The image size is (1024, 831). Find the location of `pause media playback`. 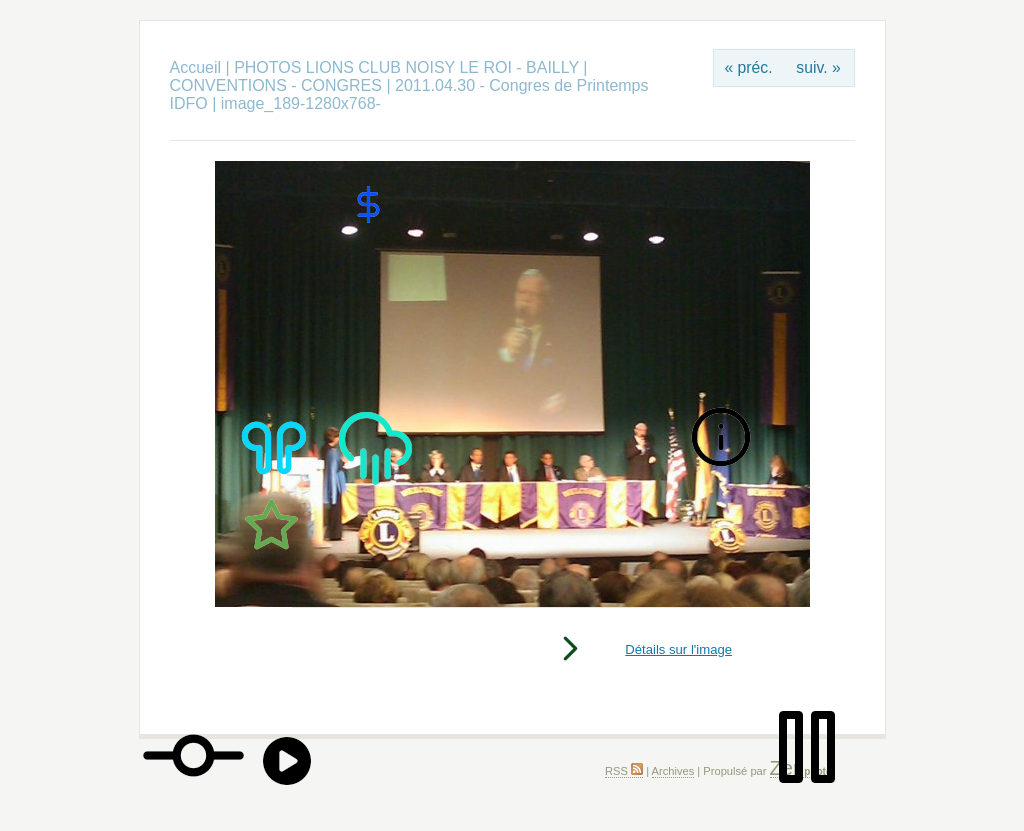

pause media playback is located at coordinates (807, 747).